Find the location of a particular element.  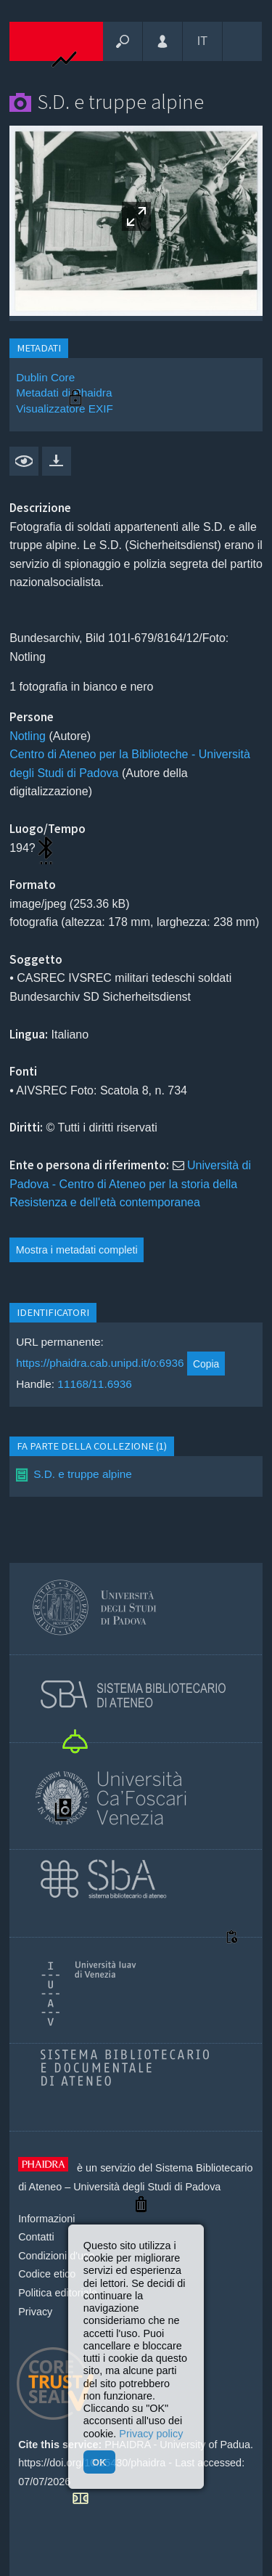

manage travel or luggage details is located at coordinates (141, 2204).